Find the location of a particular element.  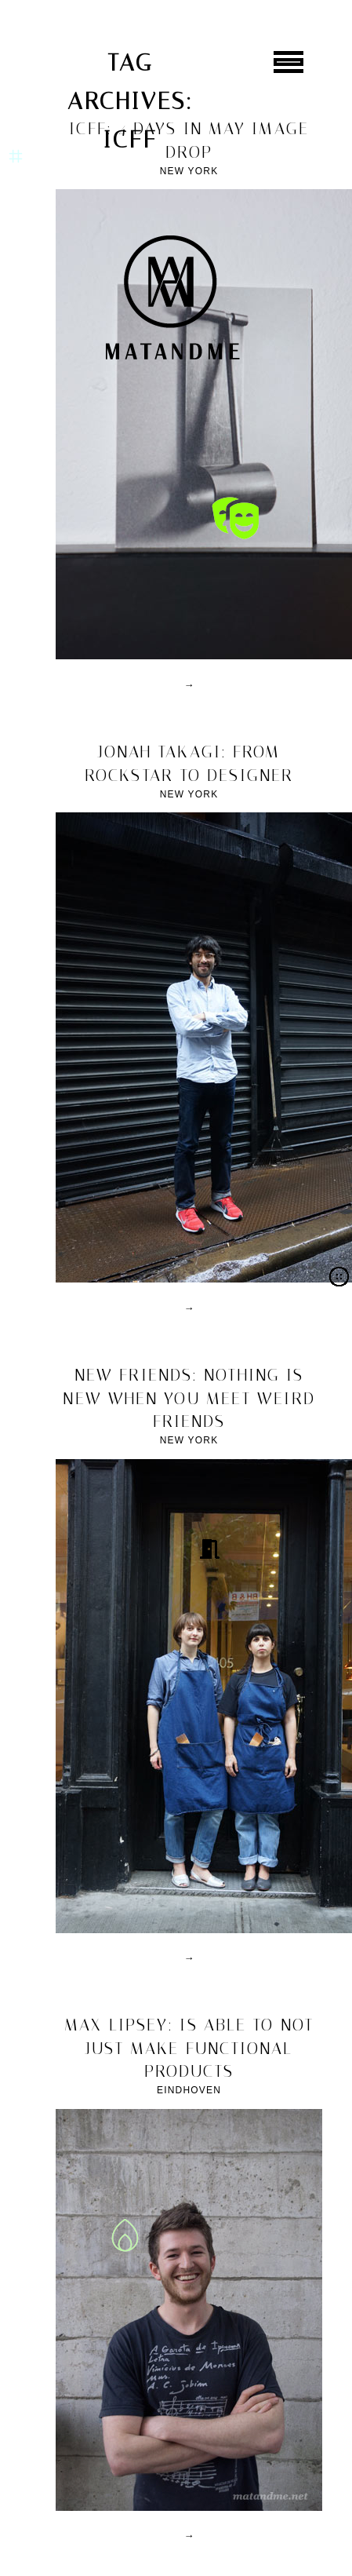

access theater or entertainment options is located at coordinates (236, 518).